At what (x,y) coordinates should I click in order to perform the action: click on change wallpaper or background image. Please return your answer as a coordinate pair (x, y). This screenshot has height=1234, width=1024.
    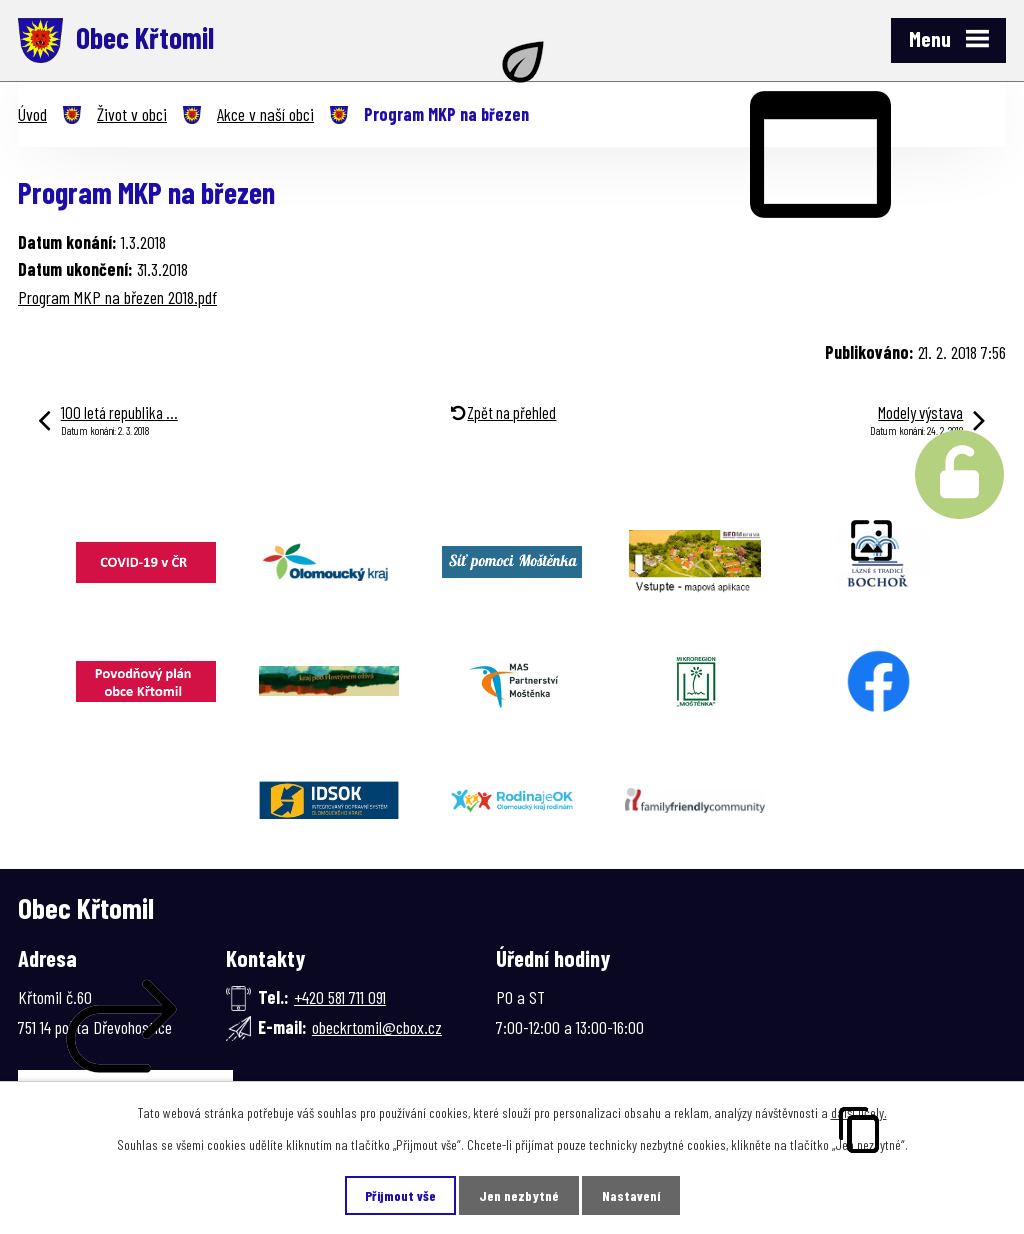
    Looking at the image, I should click on (871, 540).